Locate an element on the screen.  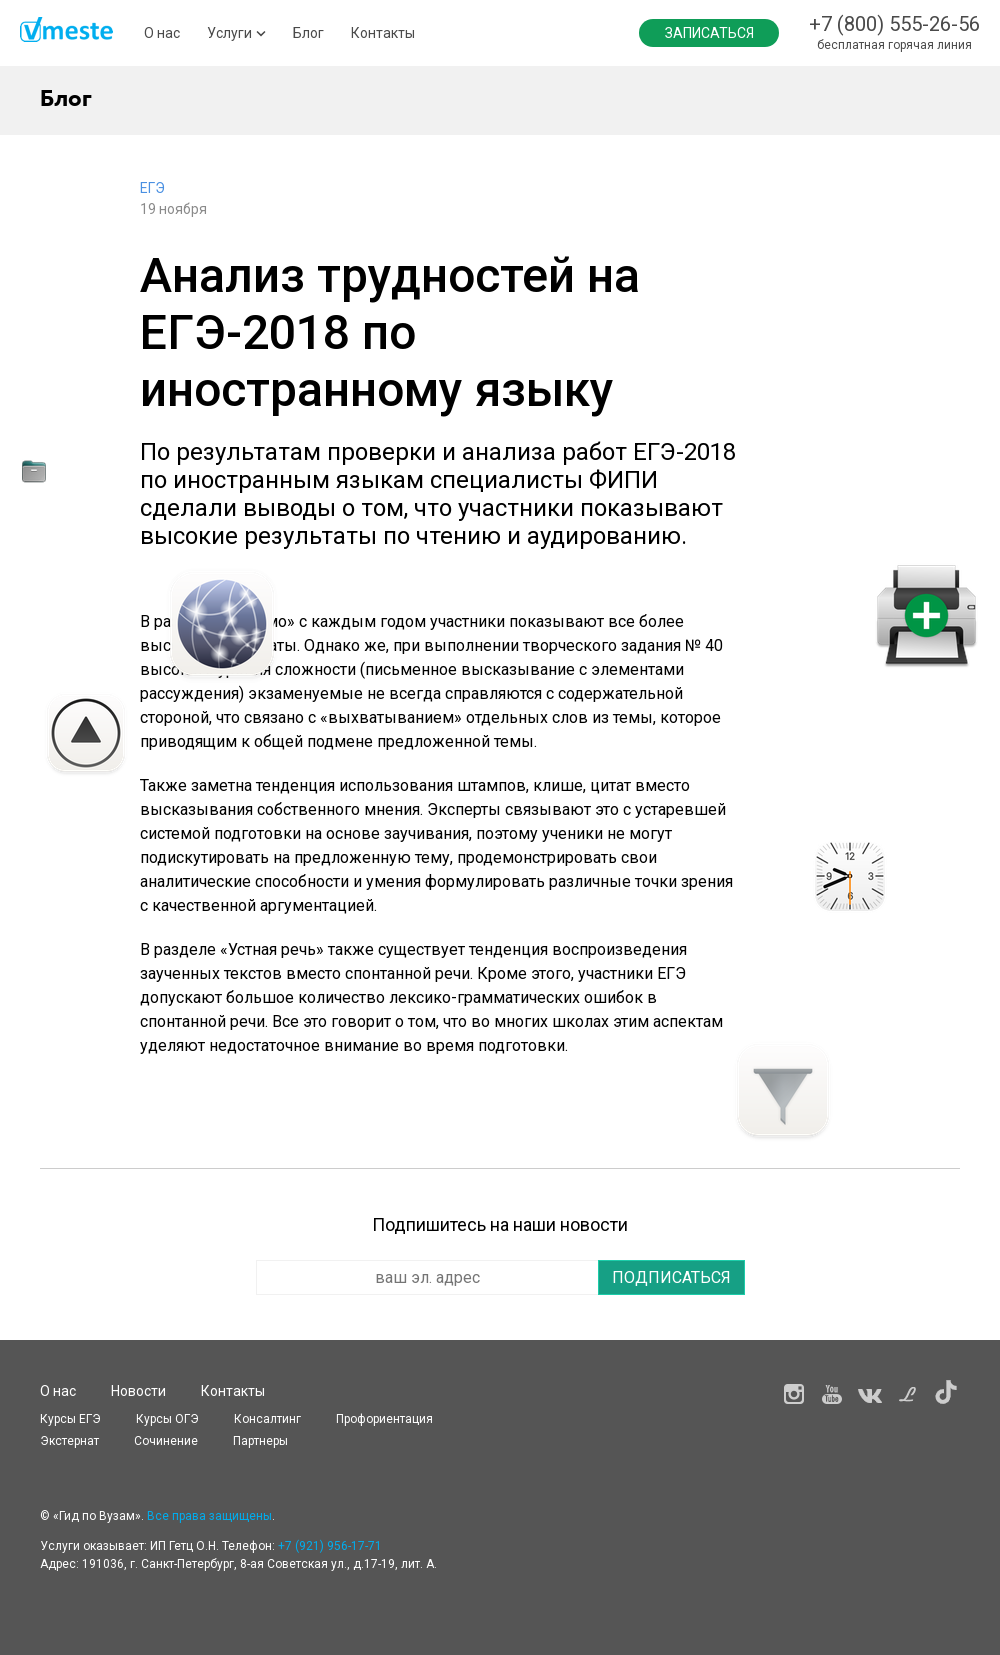
access network file system or shared storage is located at coordinates (222, 624).